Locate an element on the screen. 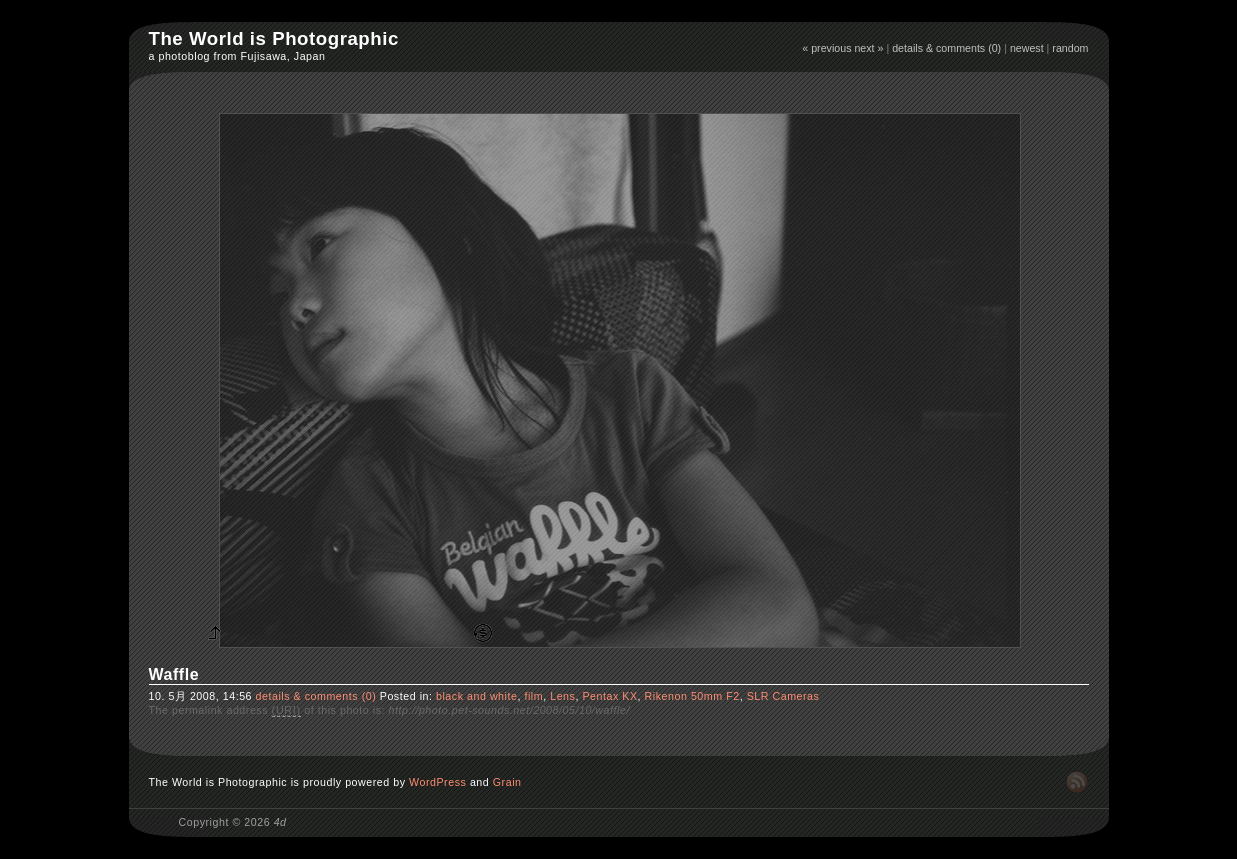 The image size is (1237, 859). request a refund for a purchase is located at coordinates (483, 633).